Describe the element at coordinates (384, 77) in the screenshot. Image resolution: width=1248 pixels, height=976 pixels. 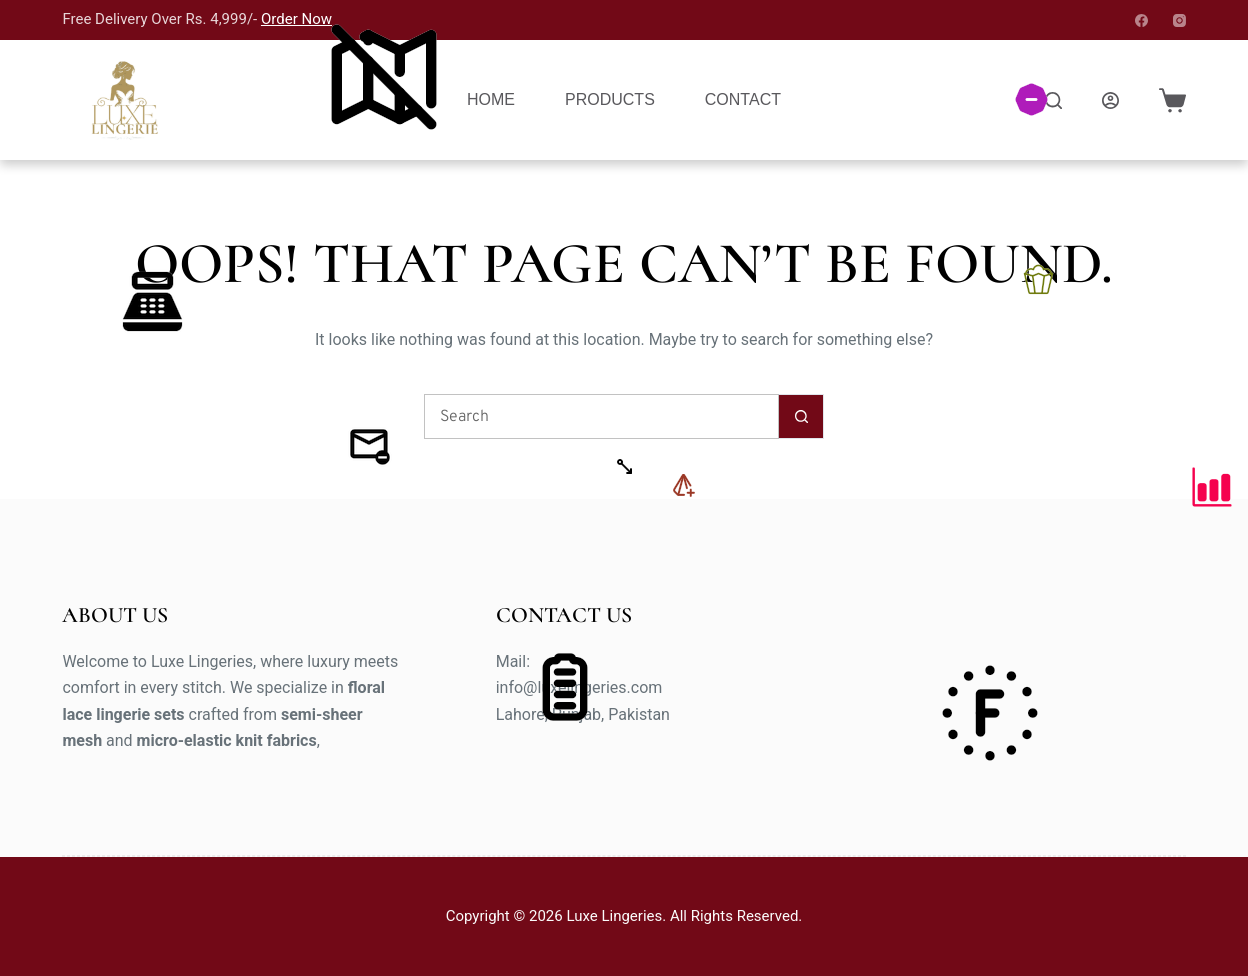
I see `map view is currently disabled` at that location.